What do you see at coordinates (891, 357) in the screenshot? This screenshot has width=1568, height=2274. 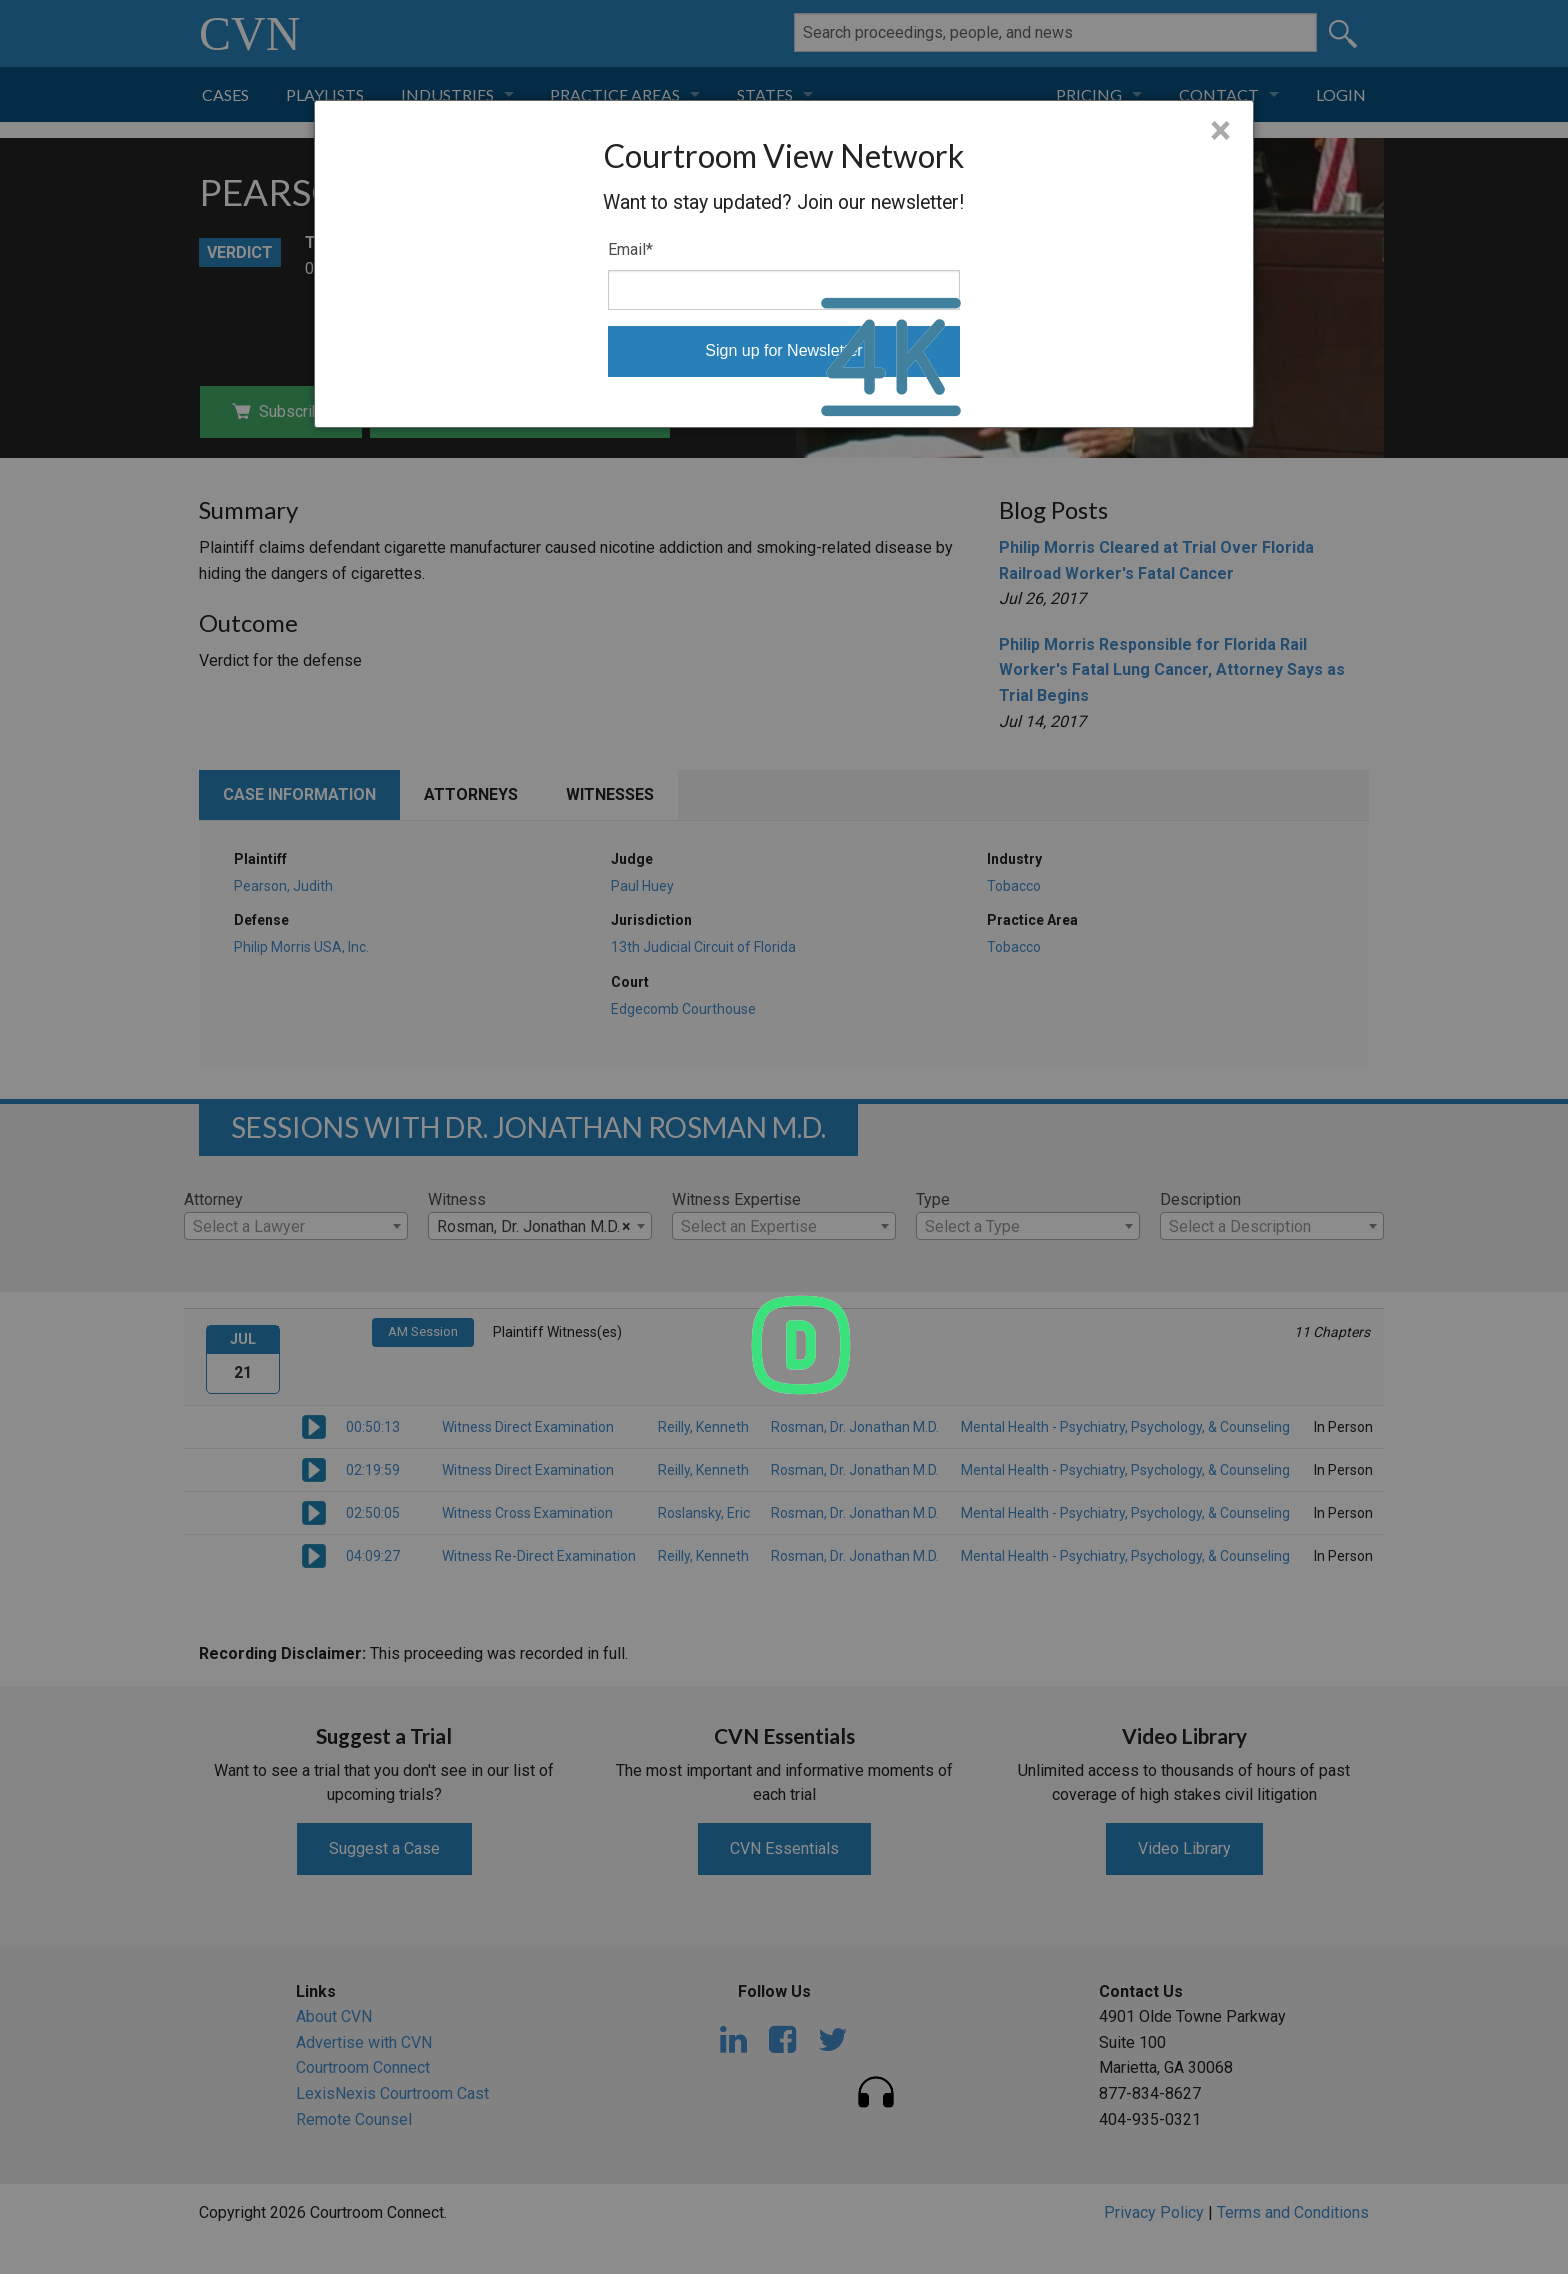 I see `indicates 4K video resolution quality` at bounding box center [891, 357].